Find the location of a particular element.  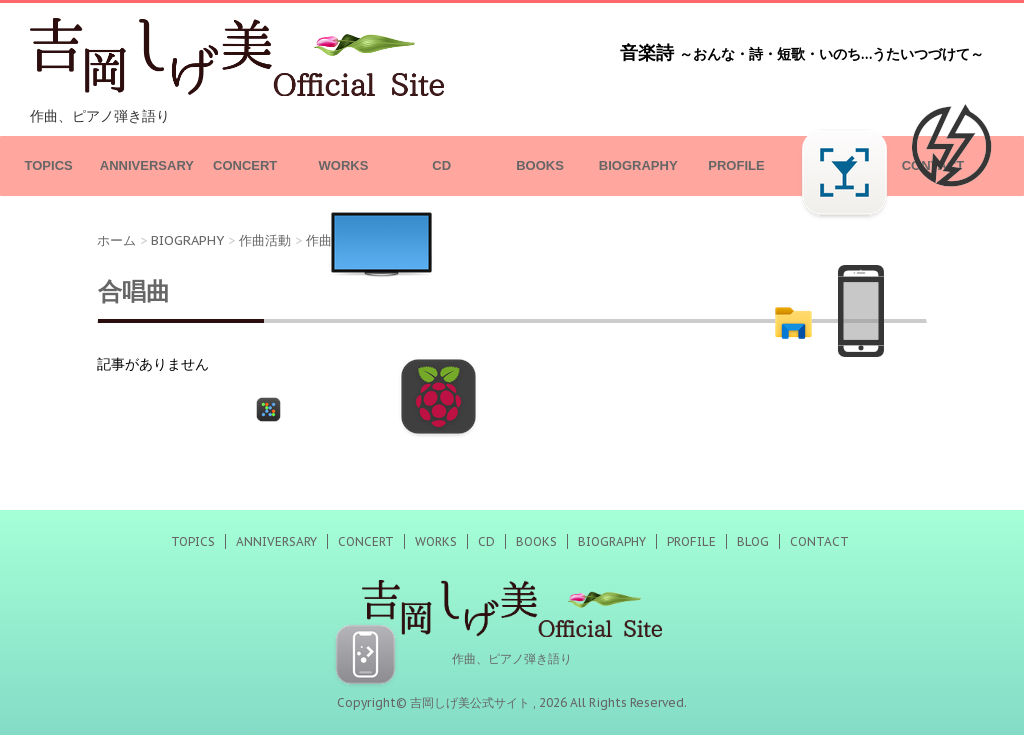

open windows file explorer is located at coordinates (793, 322).